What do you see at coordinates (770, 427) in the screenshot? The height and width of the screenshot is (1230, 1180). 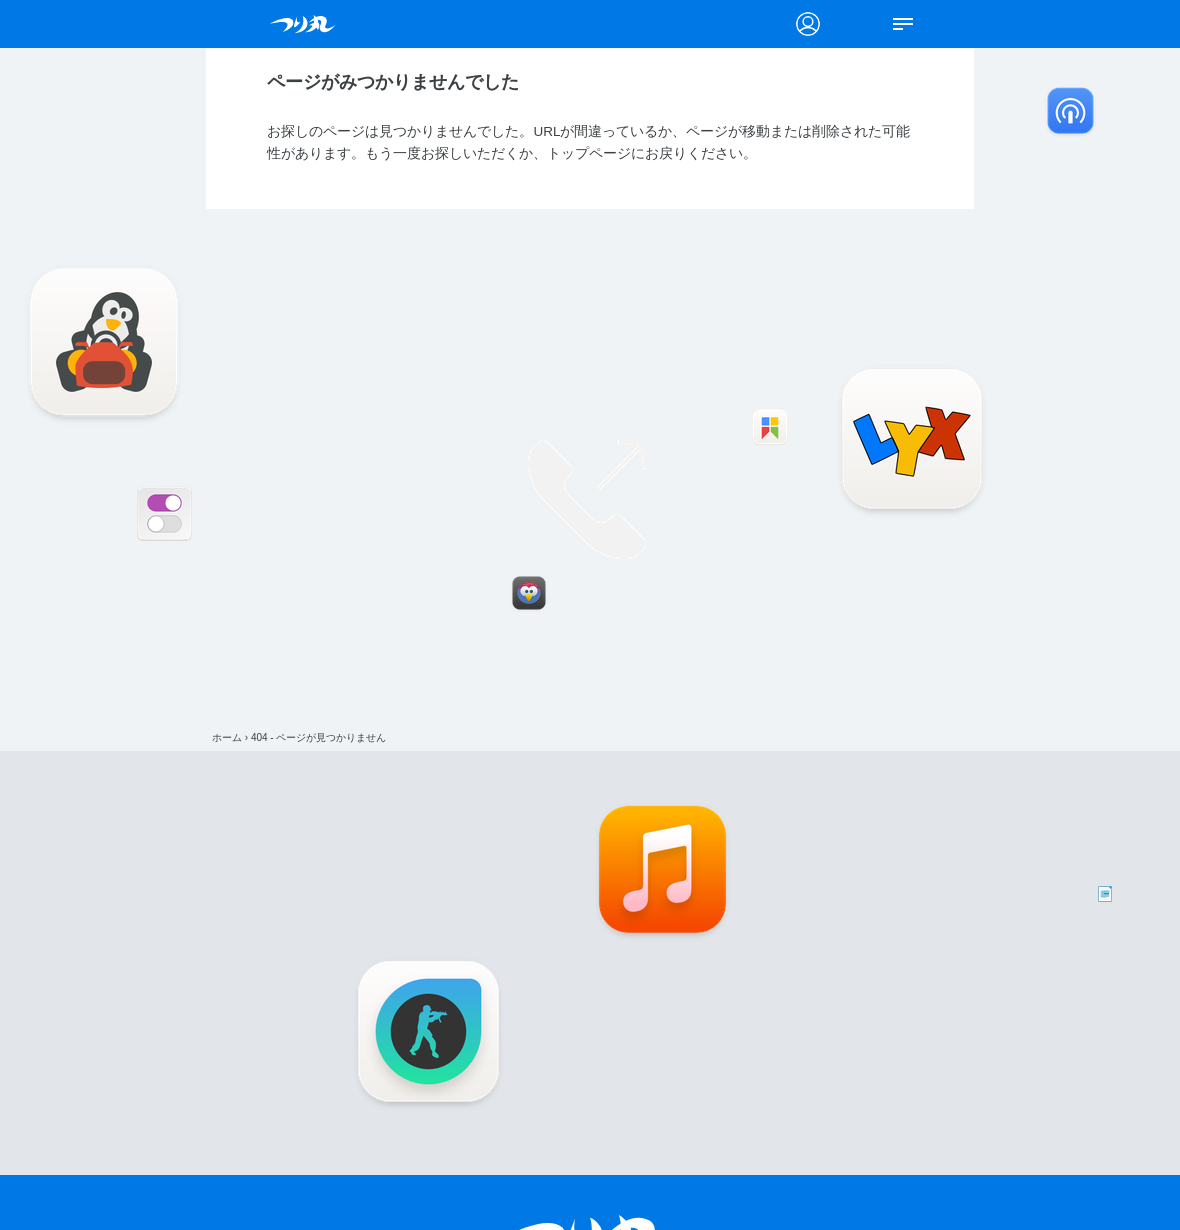 I see `open snipaste screenshot and annotation tool` at bounding box center [770, 427].